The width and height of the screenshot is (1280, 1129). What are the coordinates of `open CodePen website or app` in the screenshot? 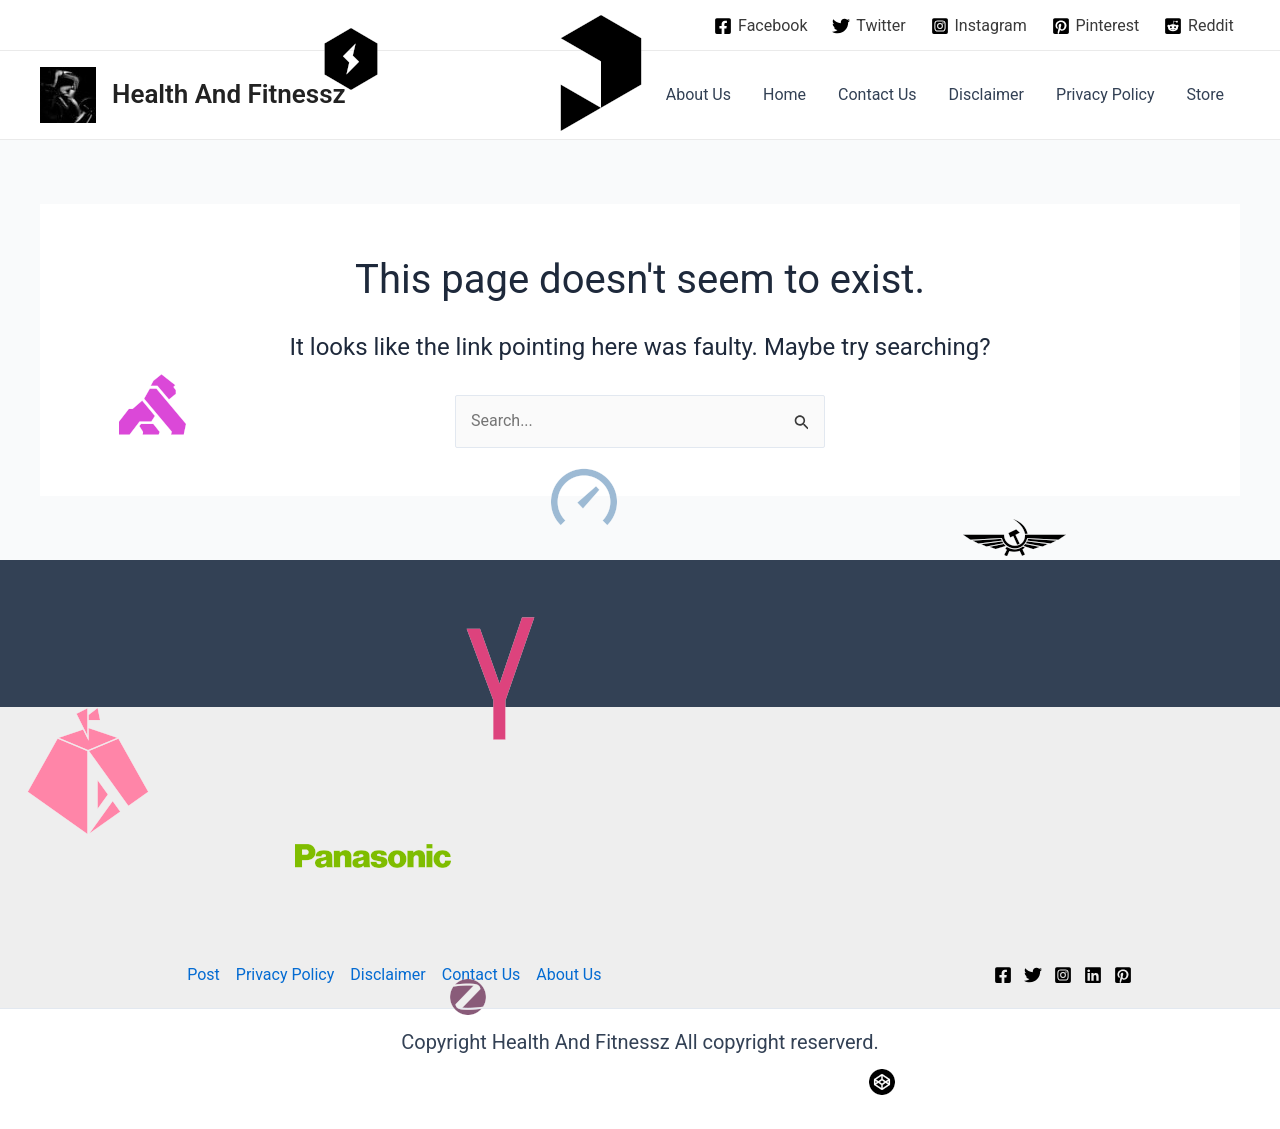 It's located at (882, 1082).